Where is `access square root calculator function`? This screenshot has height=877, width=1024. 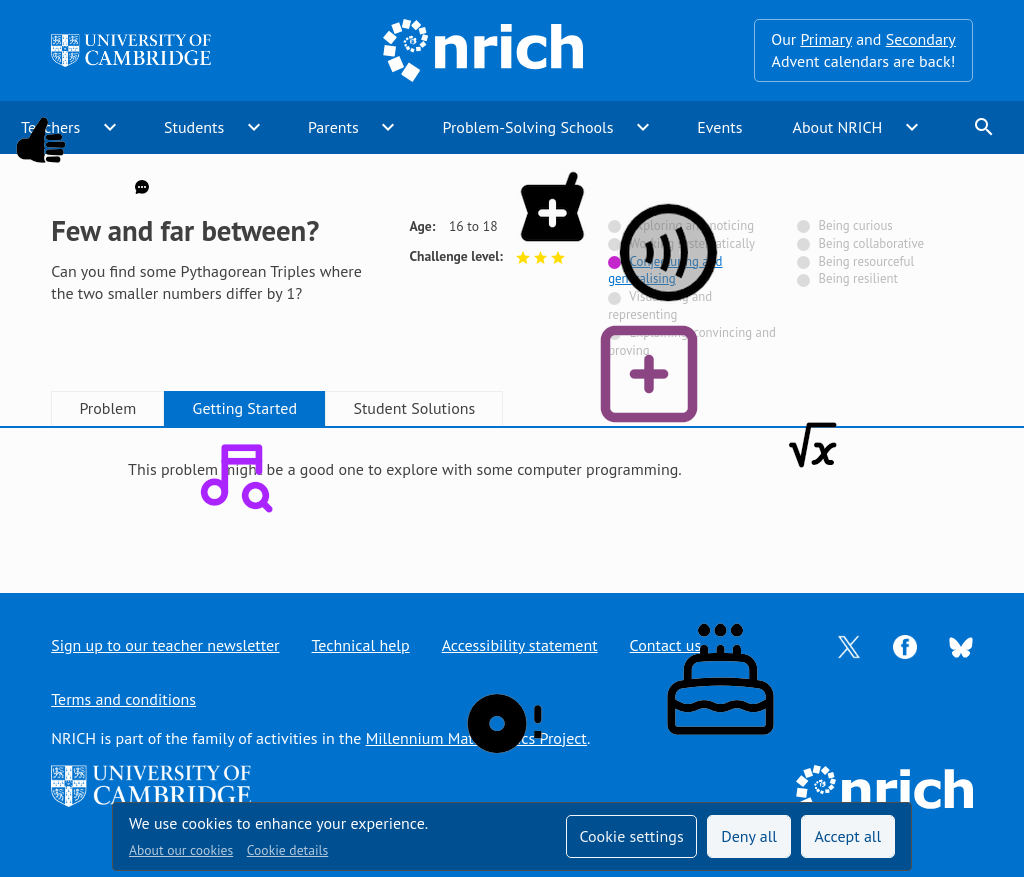
access square root calculator function is located at coordinates (814, 445).